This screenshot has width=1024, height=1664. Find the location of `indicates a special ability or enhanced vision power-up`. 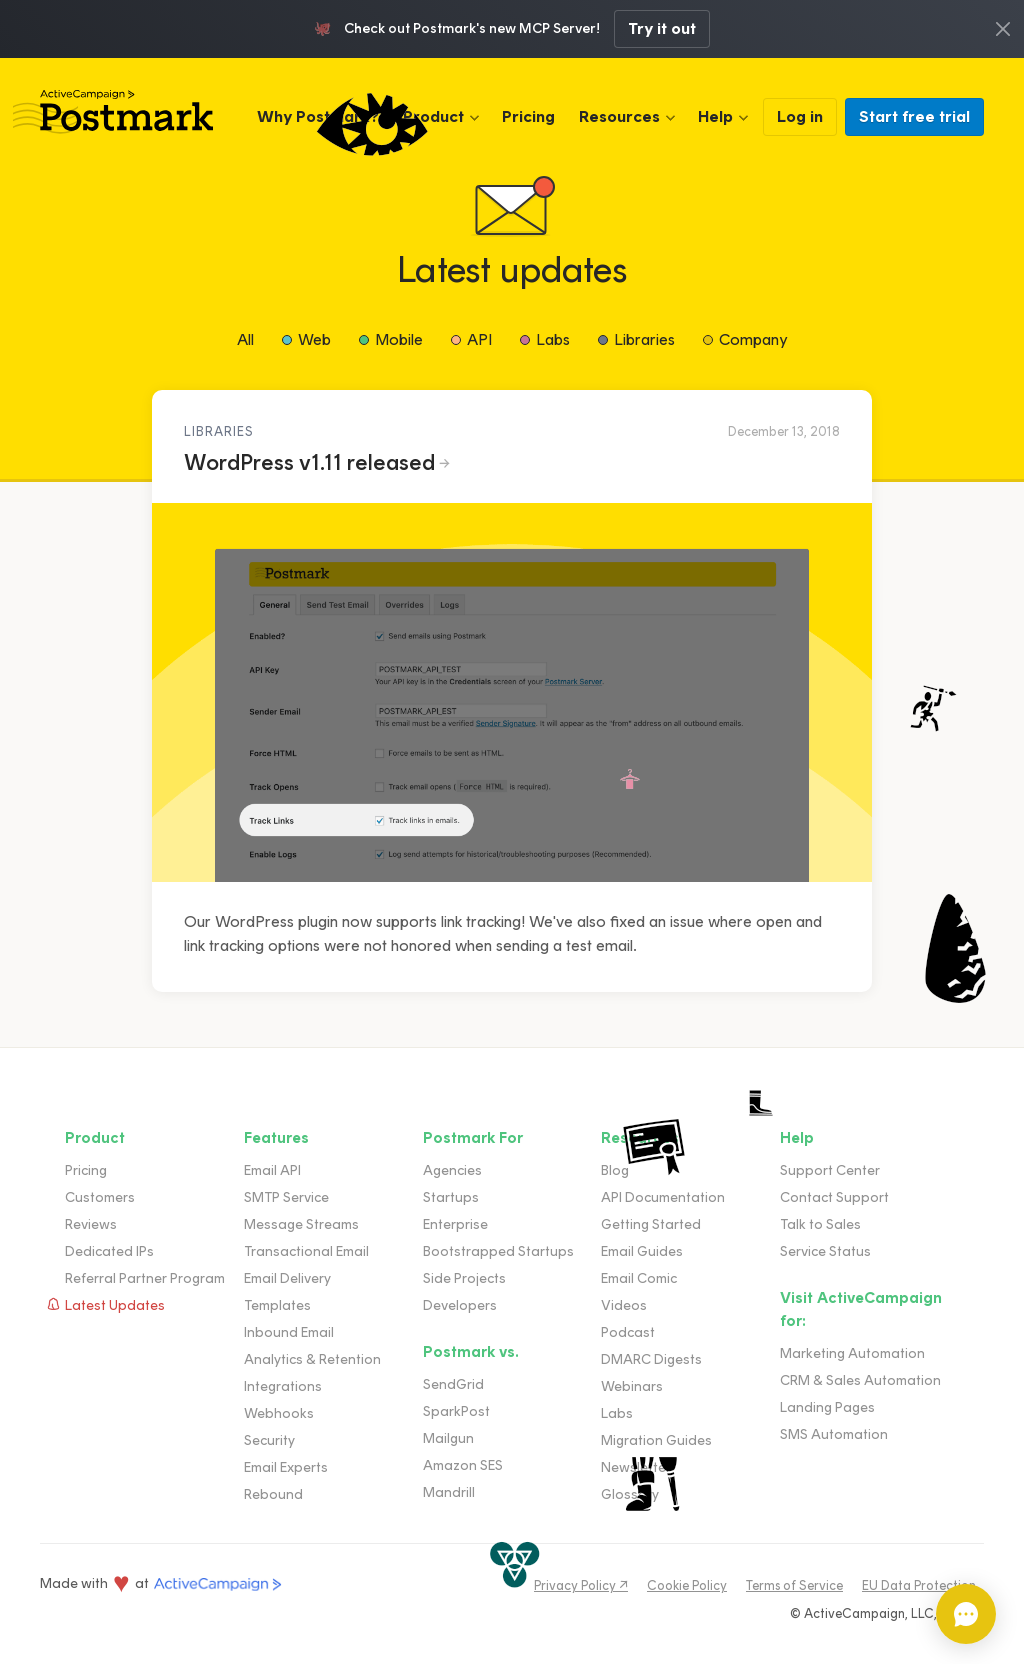

indicates a special ability or enhanced vision power-up is located at coordinates (372, 130).